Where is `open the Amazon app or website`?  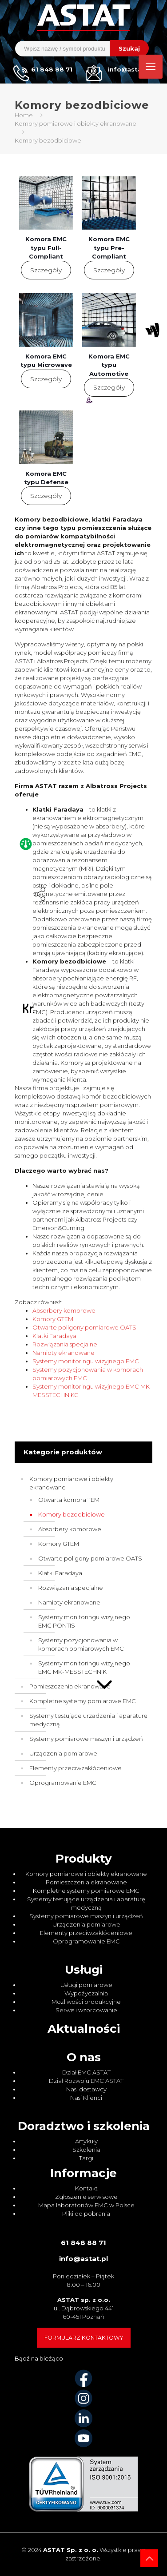 open the Amazon app or website is located at coordinates (89, 400).